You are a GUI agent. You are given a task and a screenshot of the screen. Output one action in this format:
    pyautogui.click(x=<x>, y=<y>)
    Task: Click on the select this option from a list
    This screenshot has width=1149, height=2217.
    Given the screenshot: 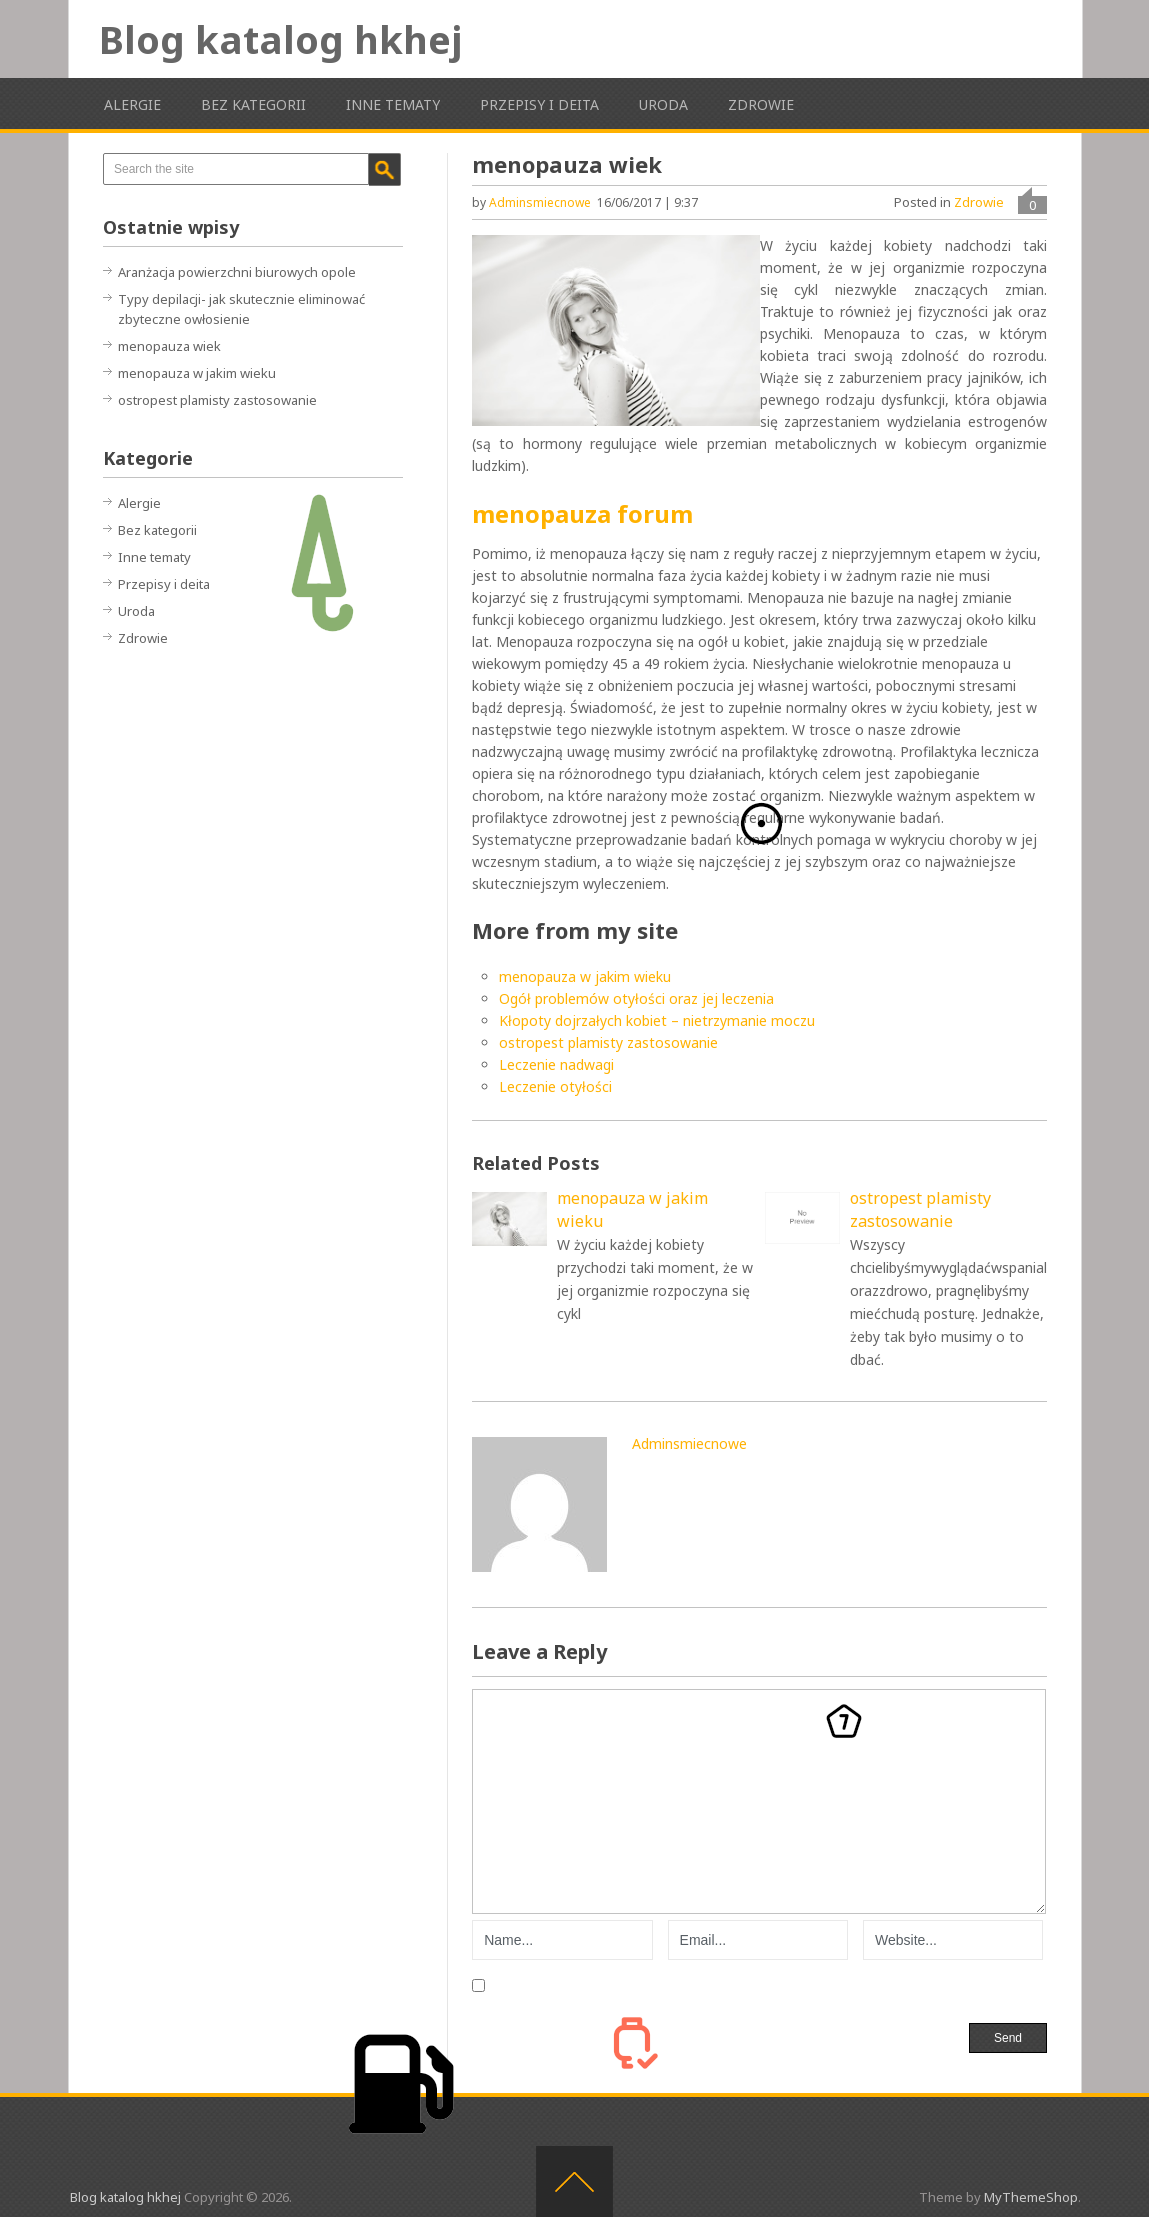 What is the action you would take?
    pyautogui.click(x=761, y=823)
    